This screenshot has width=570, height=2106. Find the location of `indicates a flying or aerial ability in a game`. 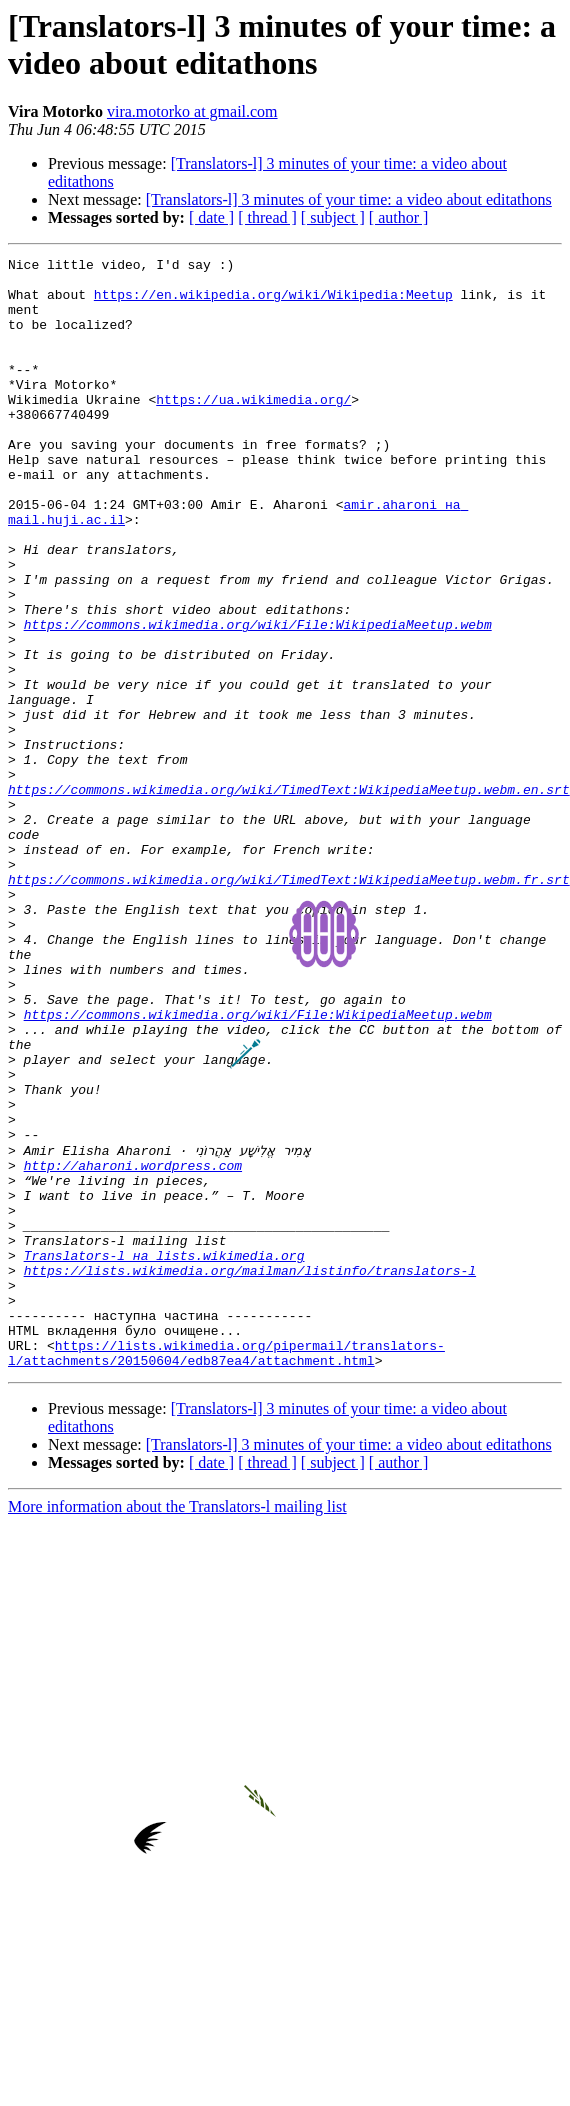

indicates a flying or aerial ability in a game is located at coordinates (150, 1837).